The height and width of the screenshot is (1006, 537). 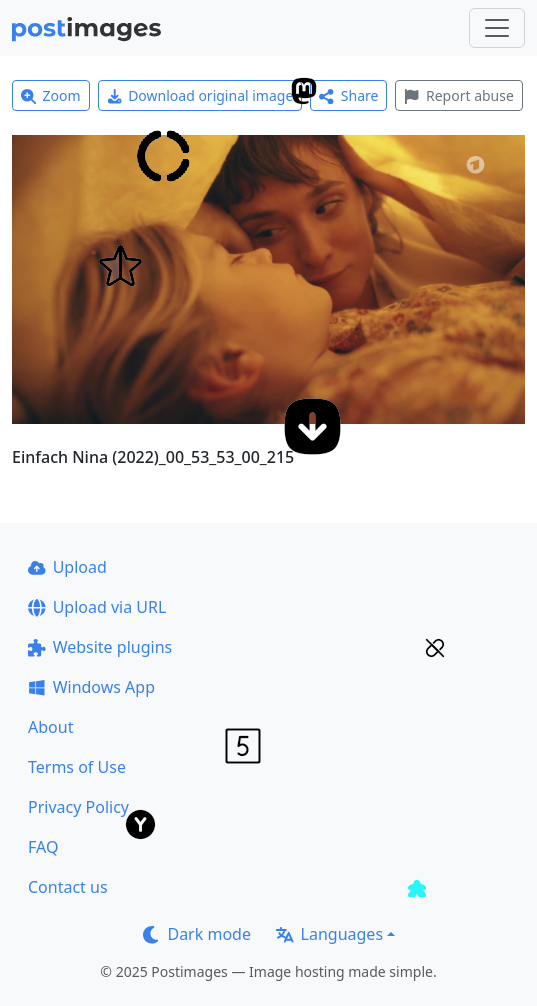 What do you see at coordinates (312, 426) in the screenshot?
I see `download file or content` at bounding box center [312, 426].